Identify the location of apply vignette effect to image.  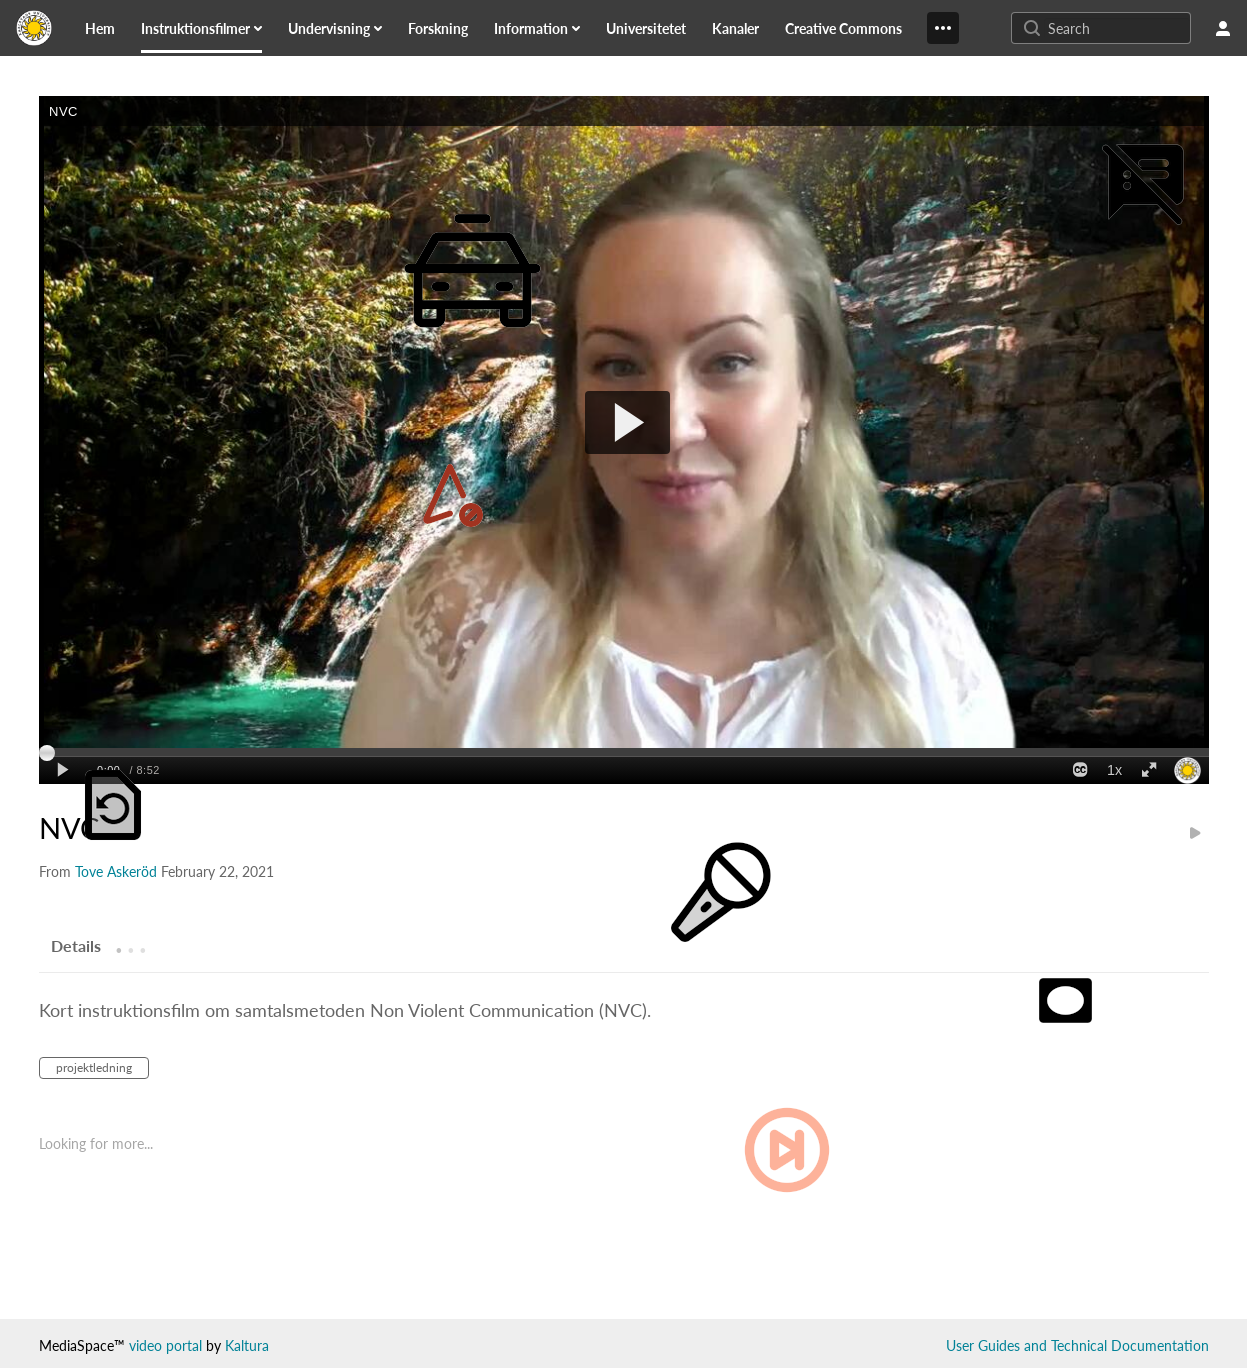
(1065, 1000).